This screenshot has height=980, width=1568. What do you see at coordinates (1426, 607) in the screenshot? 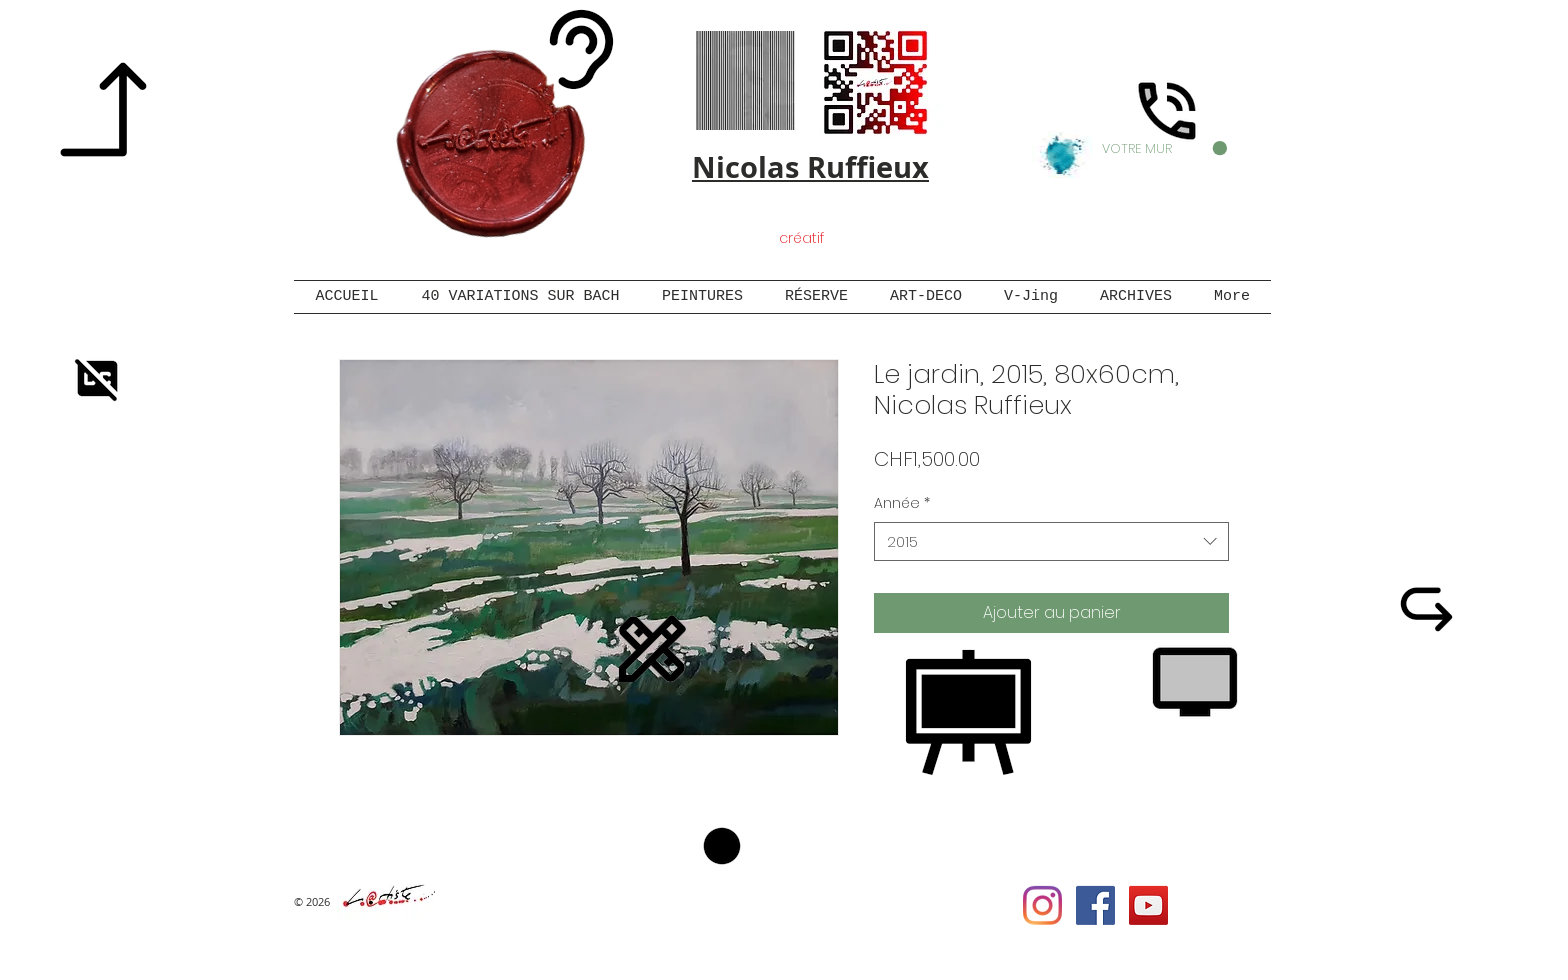
I see `redo last action` at bounding box center [1426, 607].